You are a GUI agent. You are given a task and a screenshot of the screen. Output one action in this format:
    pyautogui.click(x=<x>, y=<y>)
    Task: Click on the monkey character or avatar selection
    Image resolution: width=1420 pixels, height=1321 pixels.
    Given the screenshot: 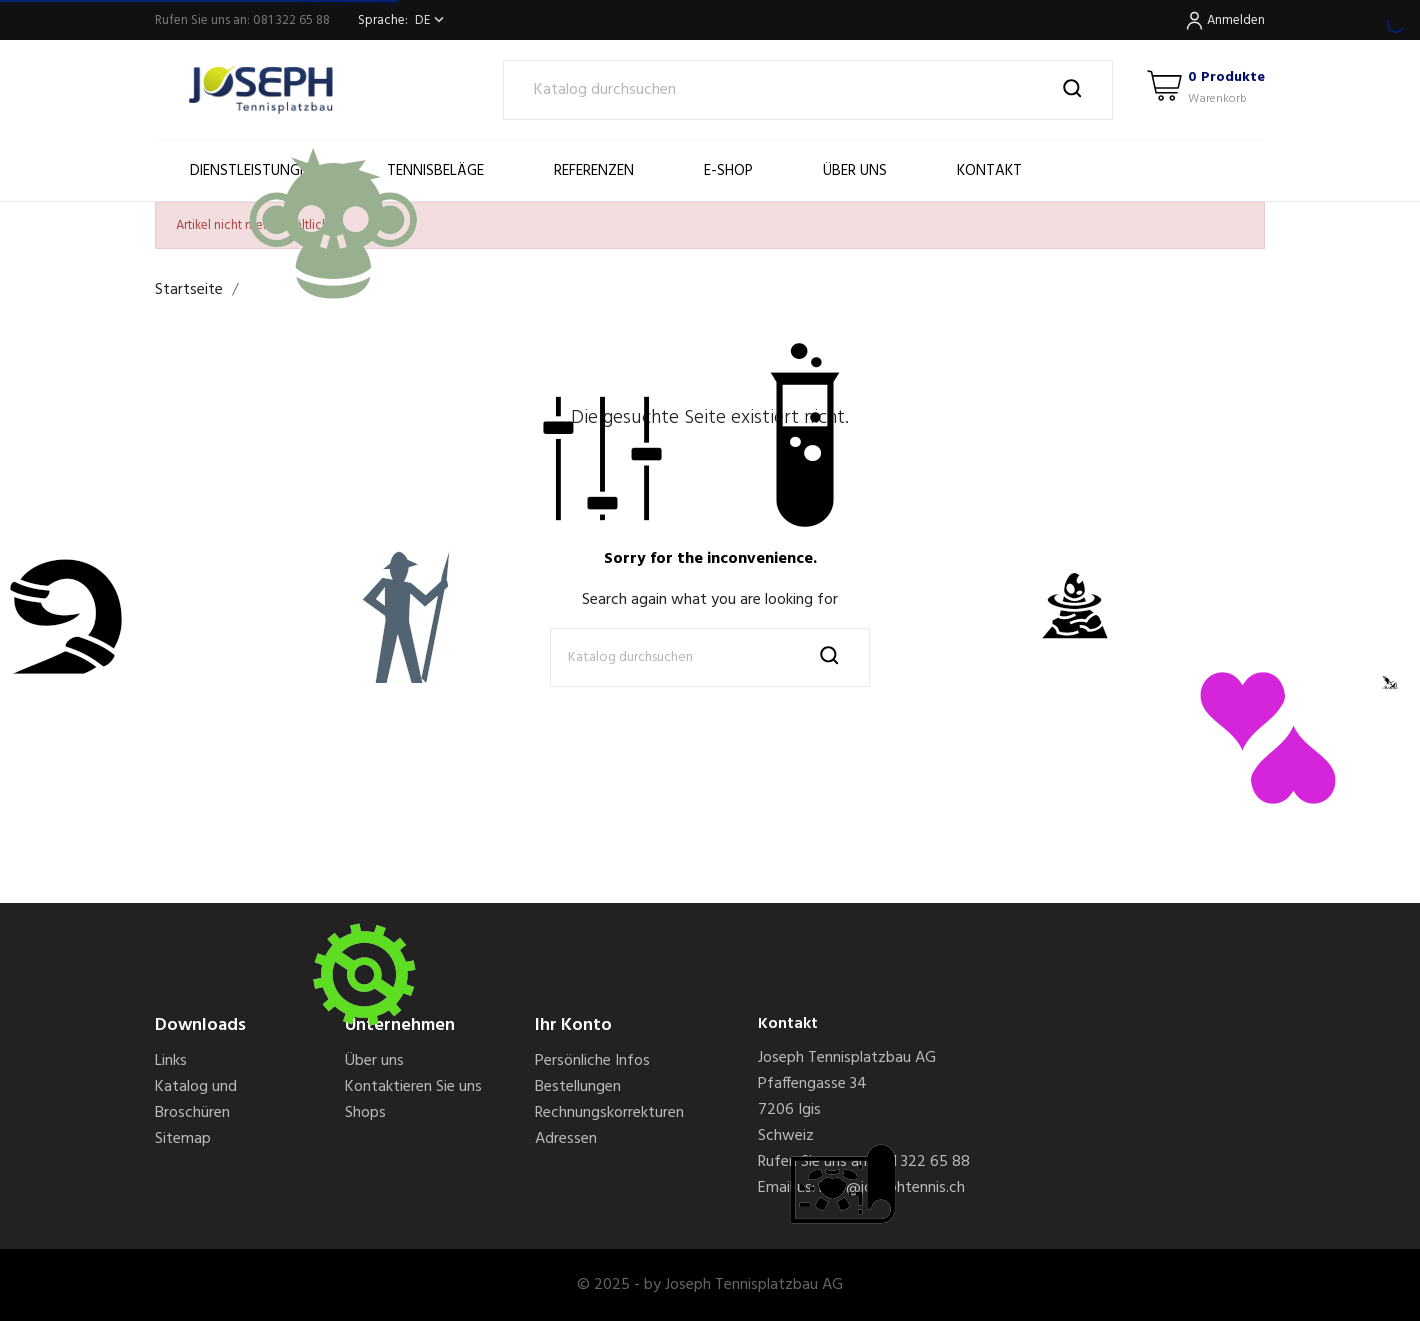 What is the action you would take?
    pyautogui.click(x=333, y=231)
    